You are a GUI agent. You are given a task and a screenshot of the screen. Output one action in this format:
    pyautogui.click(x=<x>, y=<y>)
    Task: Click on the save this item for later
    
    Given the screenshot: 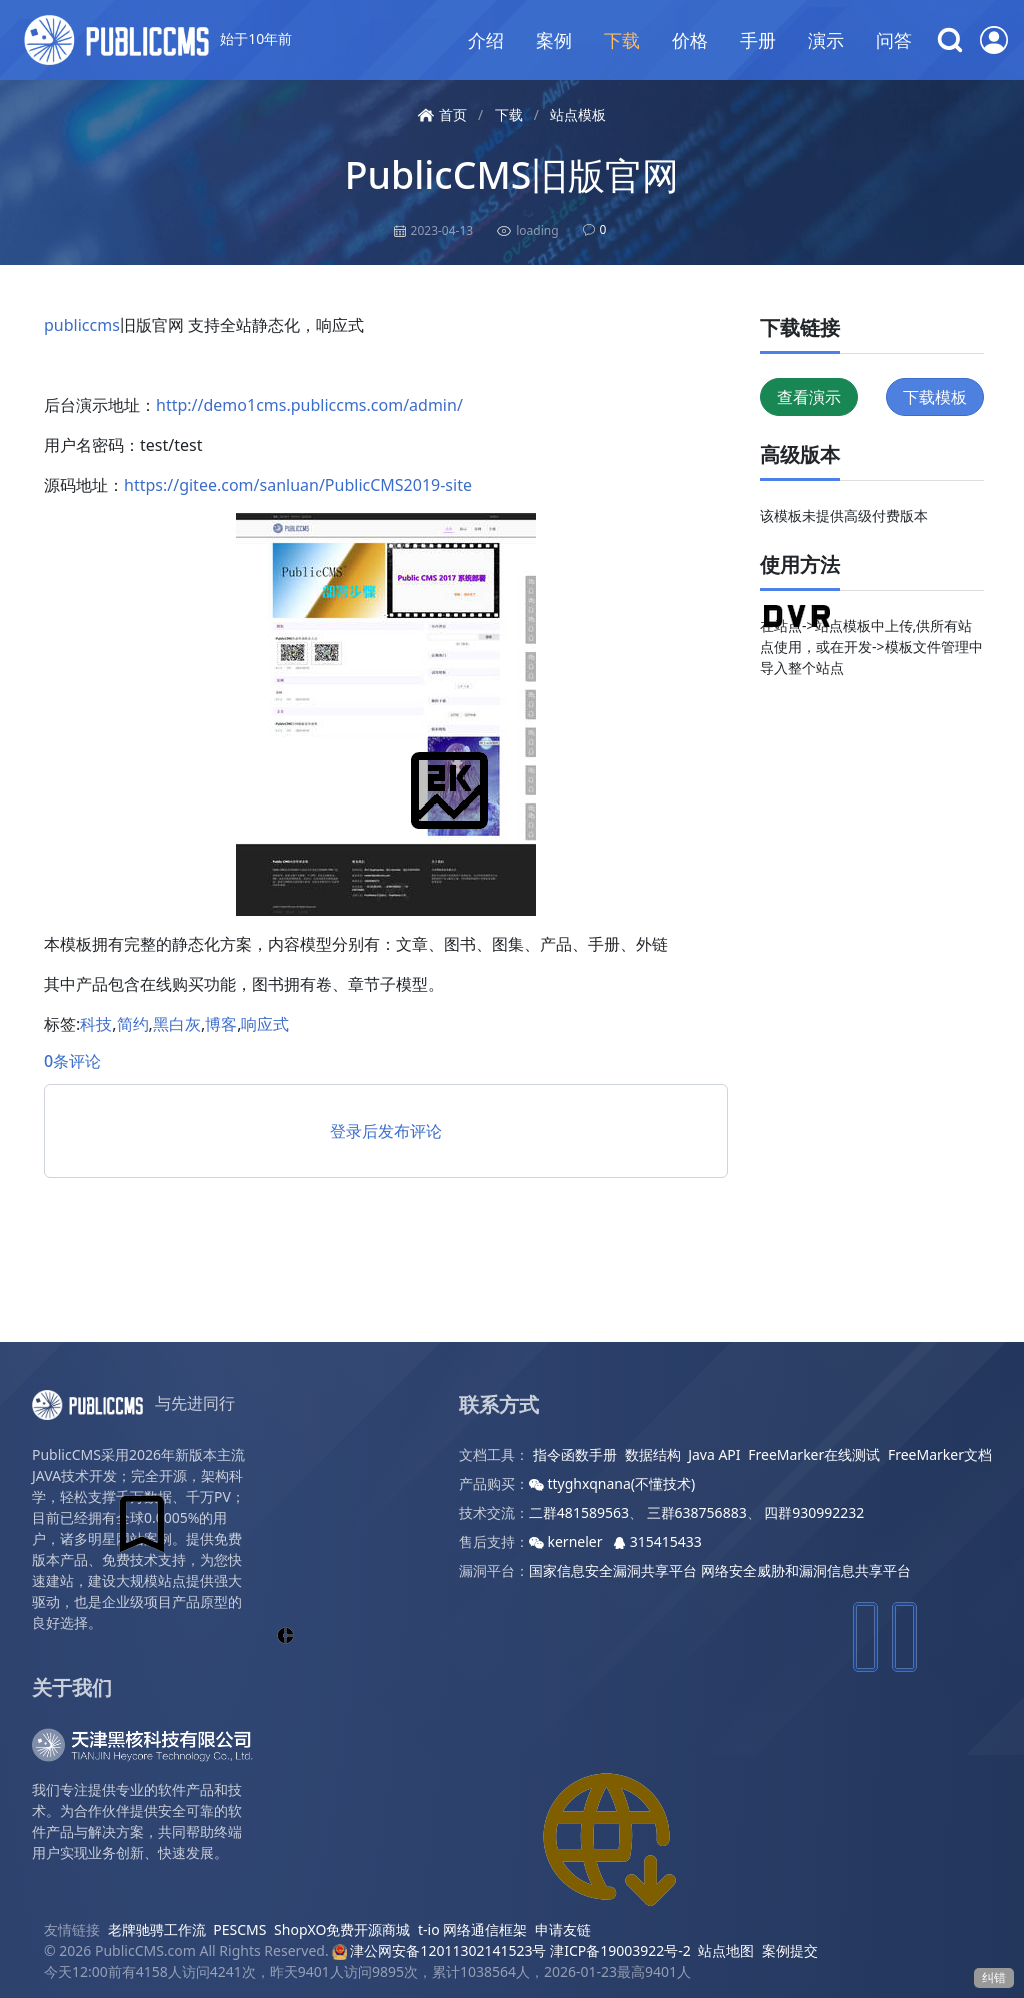 What is the action you would take?
    pyautogui.click(x=142, y=1524)
    